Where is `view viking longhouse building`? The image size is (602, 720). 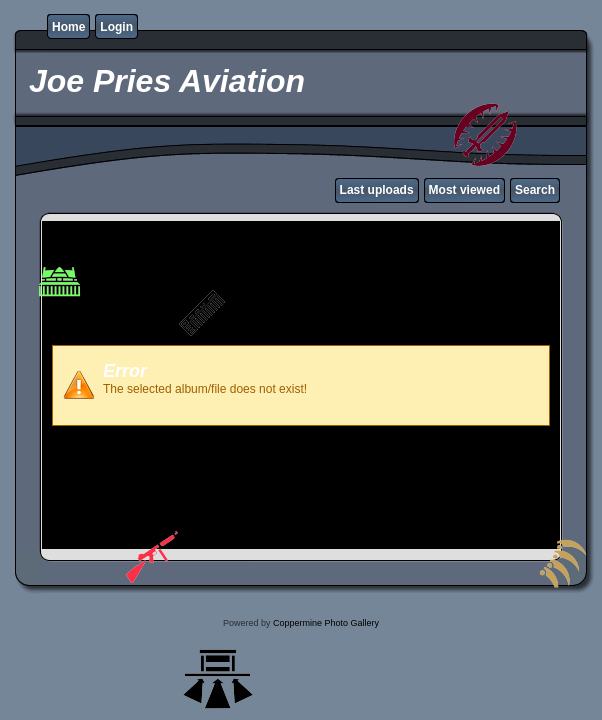
view viking longhouse building is located at coordinates (59, 278).